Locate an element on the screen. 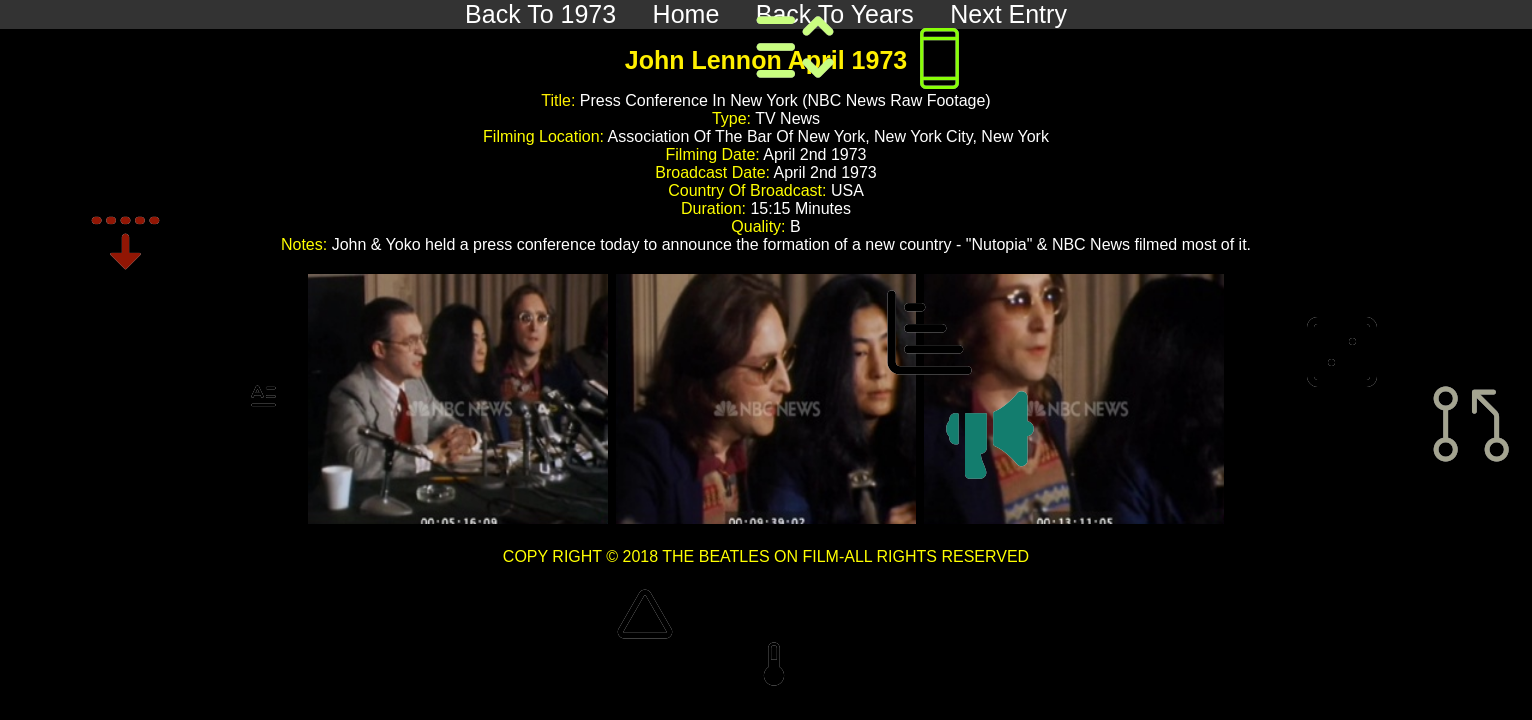 The width and height of the screenshot is (1532, 720). roll for a random result is located at coordinates (1342, 352).